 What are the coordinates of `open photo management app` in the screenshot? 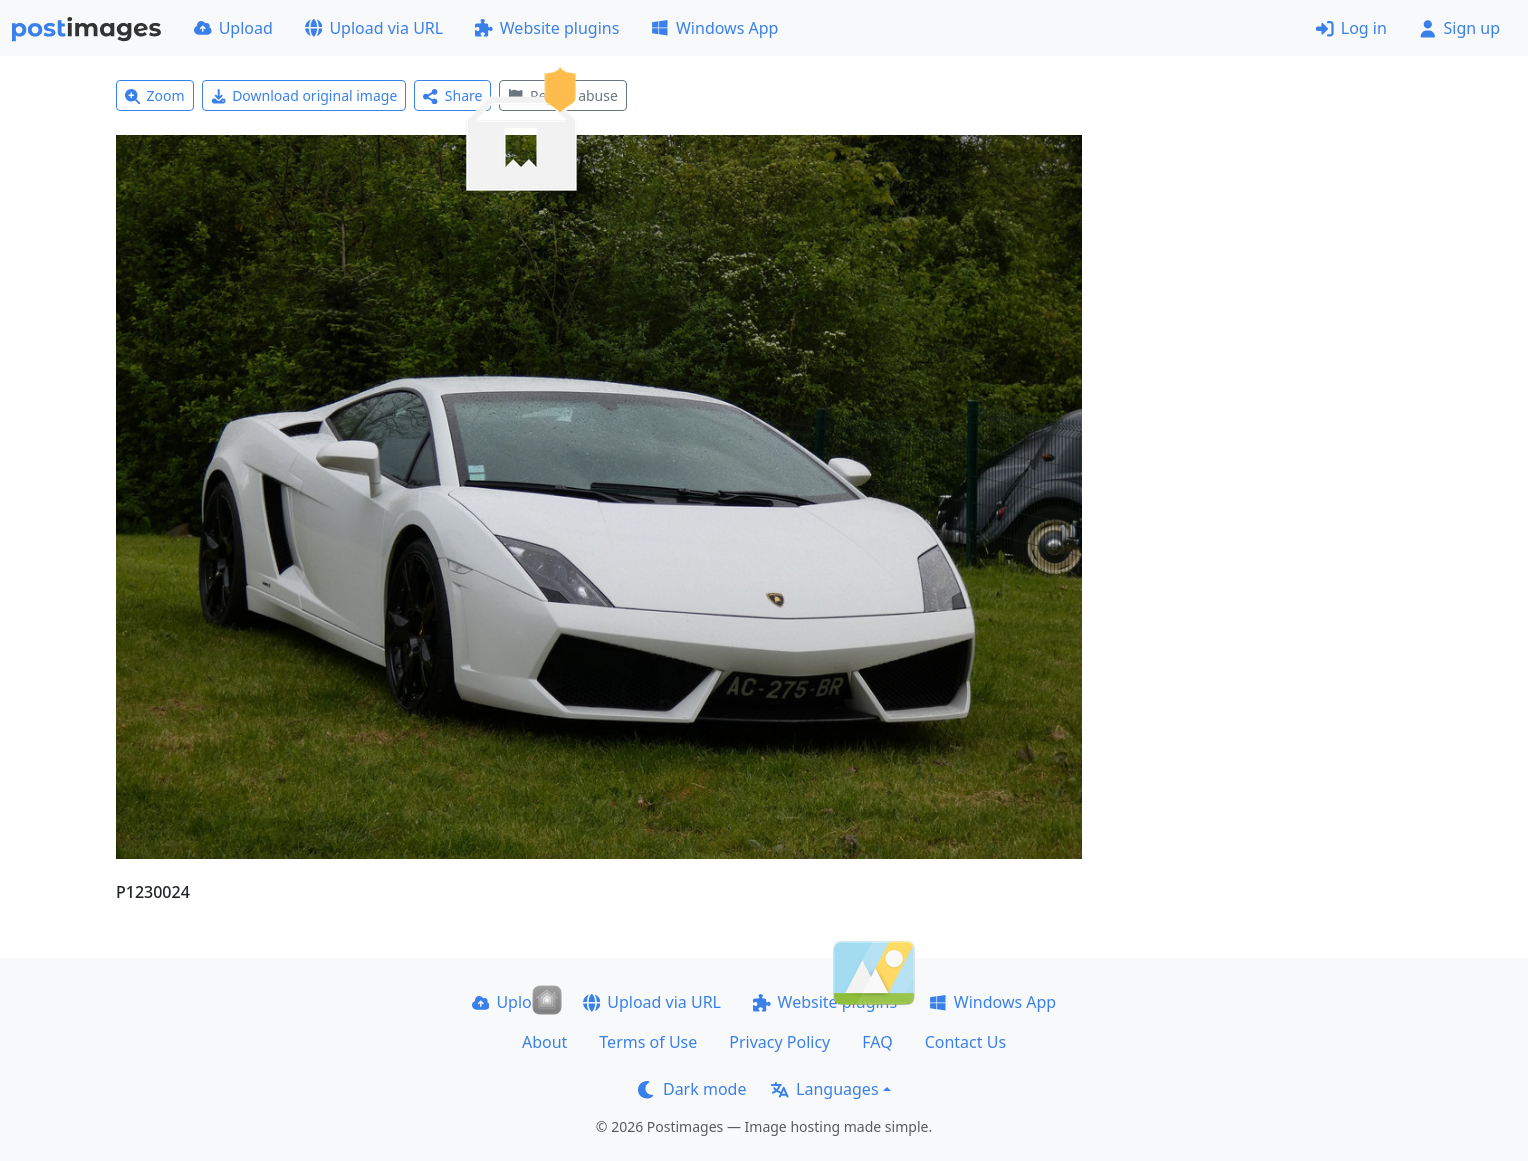 It's located at (874, 973).